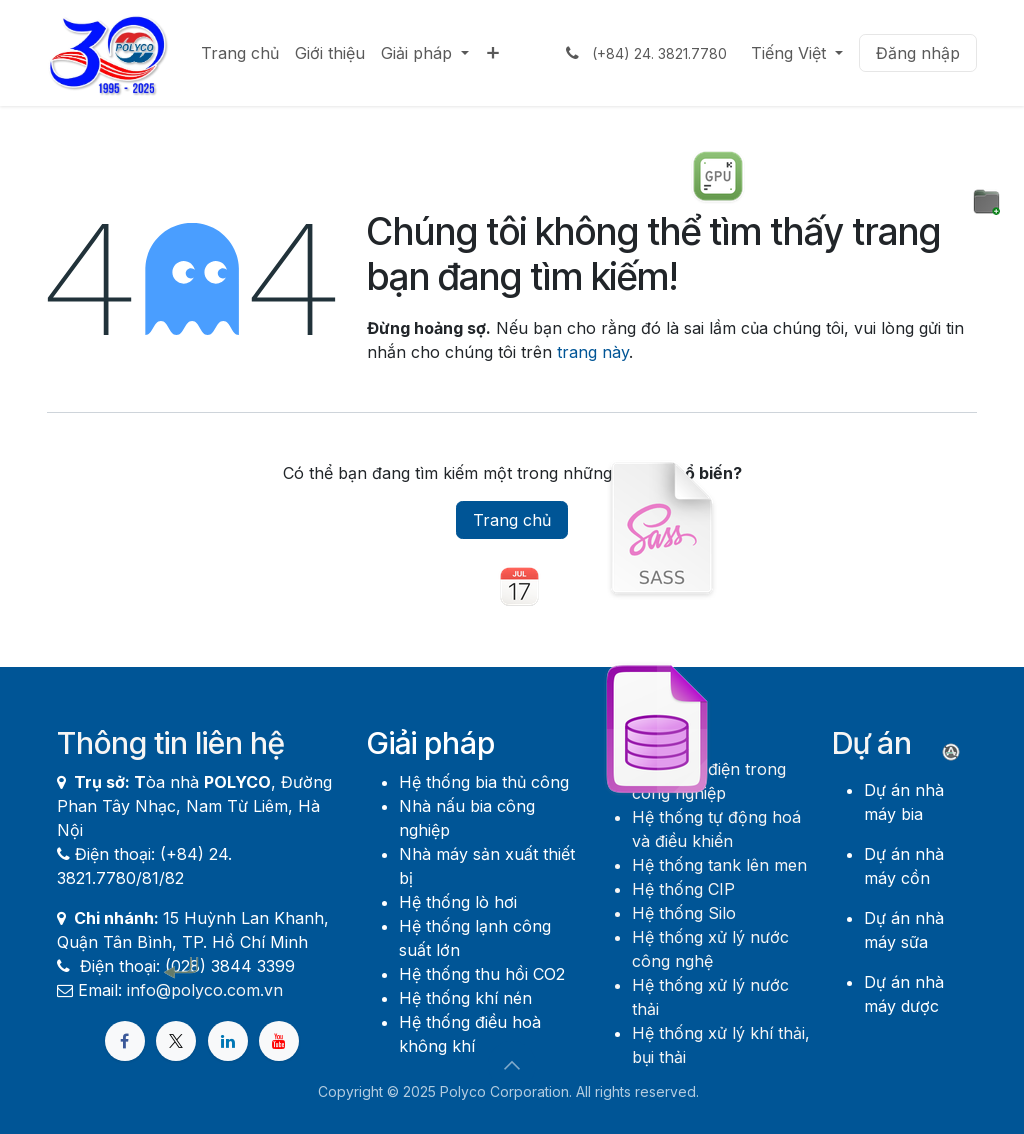 This screenshot has height=1134, width=1024. I want to click on open the software updater application, so click(951, 752).